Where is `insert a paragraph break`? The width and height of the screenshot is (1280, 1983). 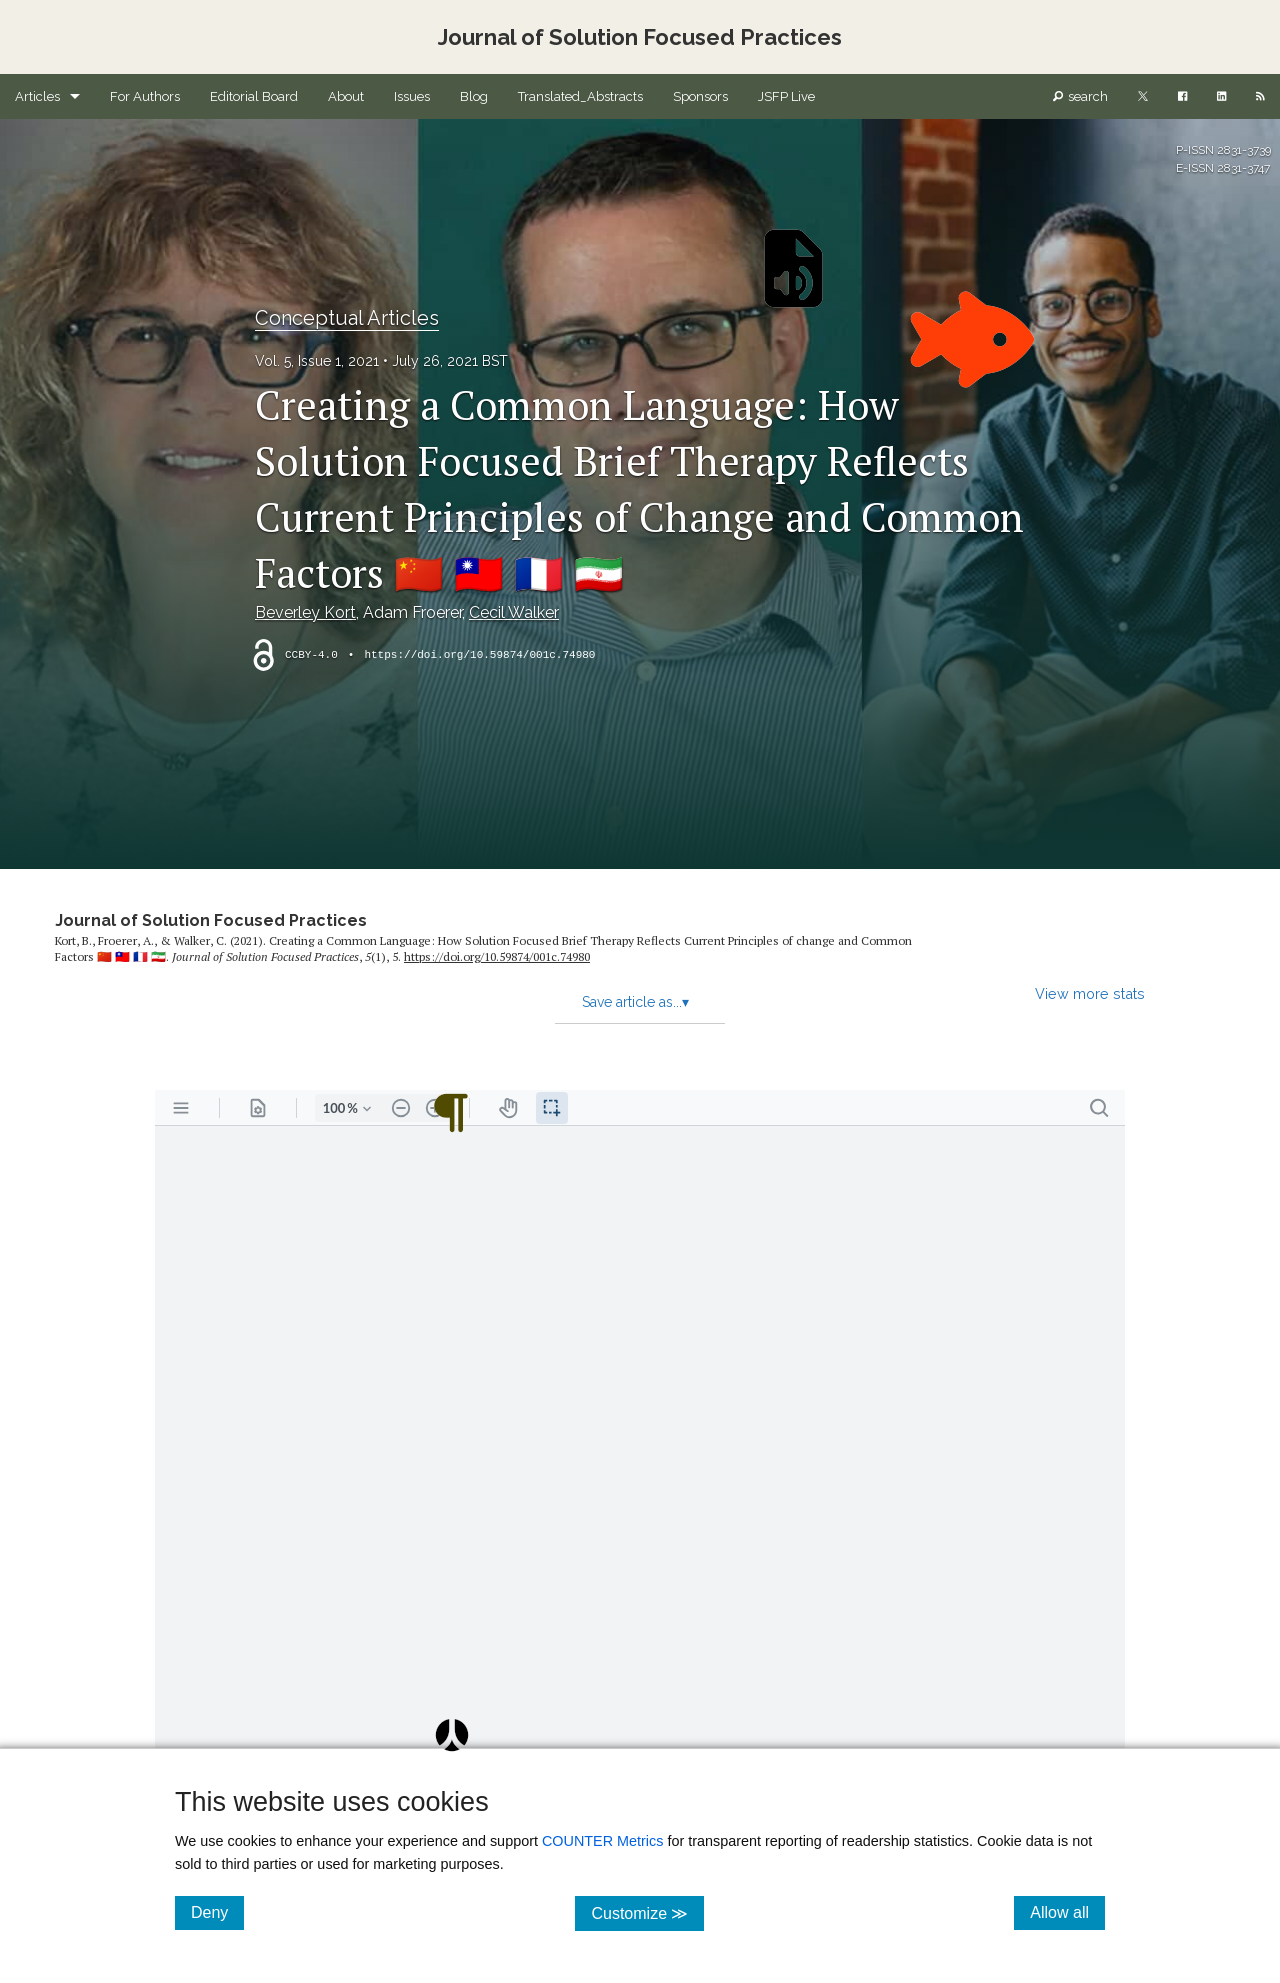
insert a paragraph break is located at coordinates (451, 1113).